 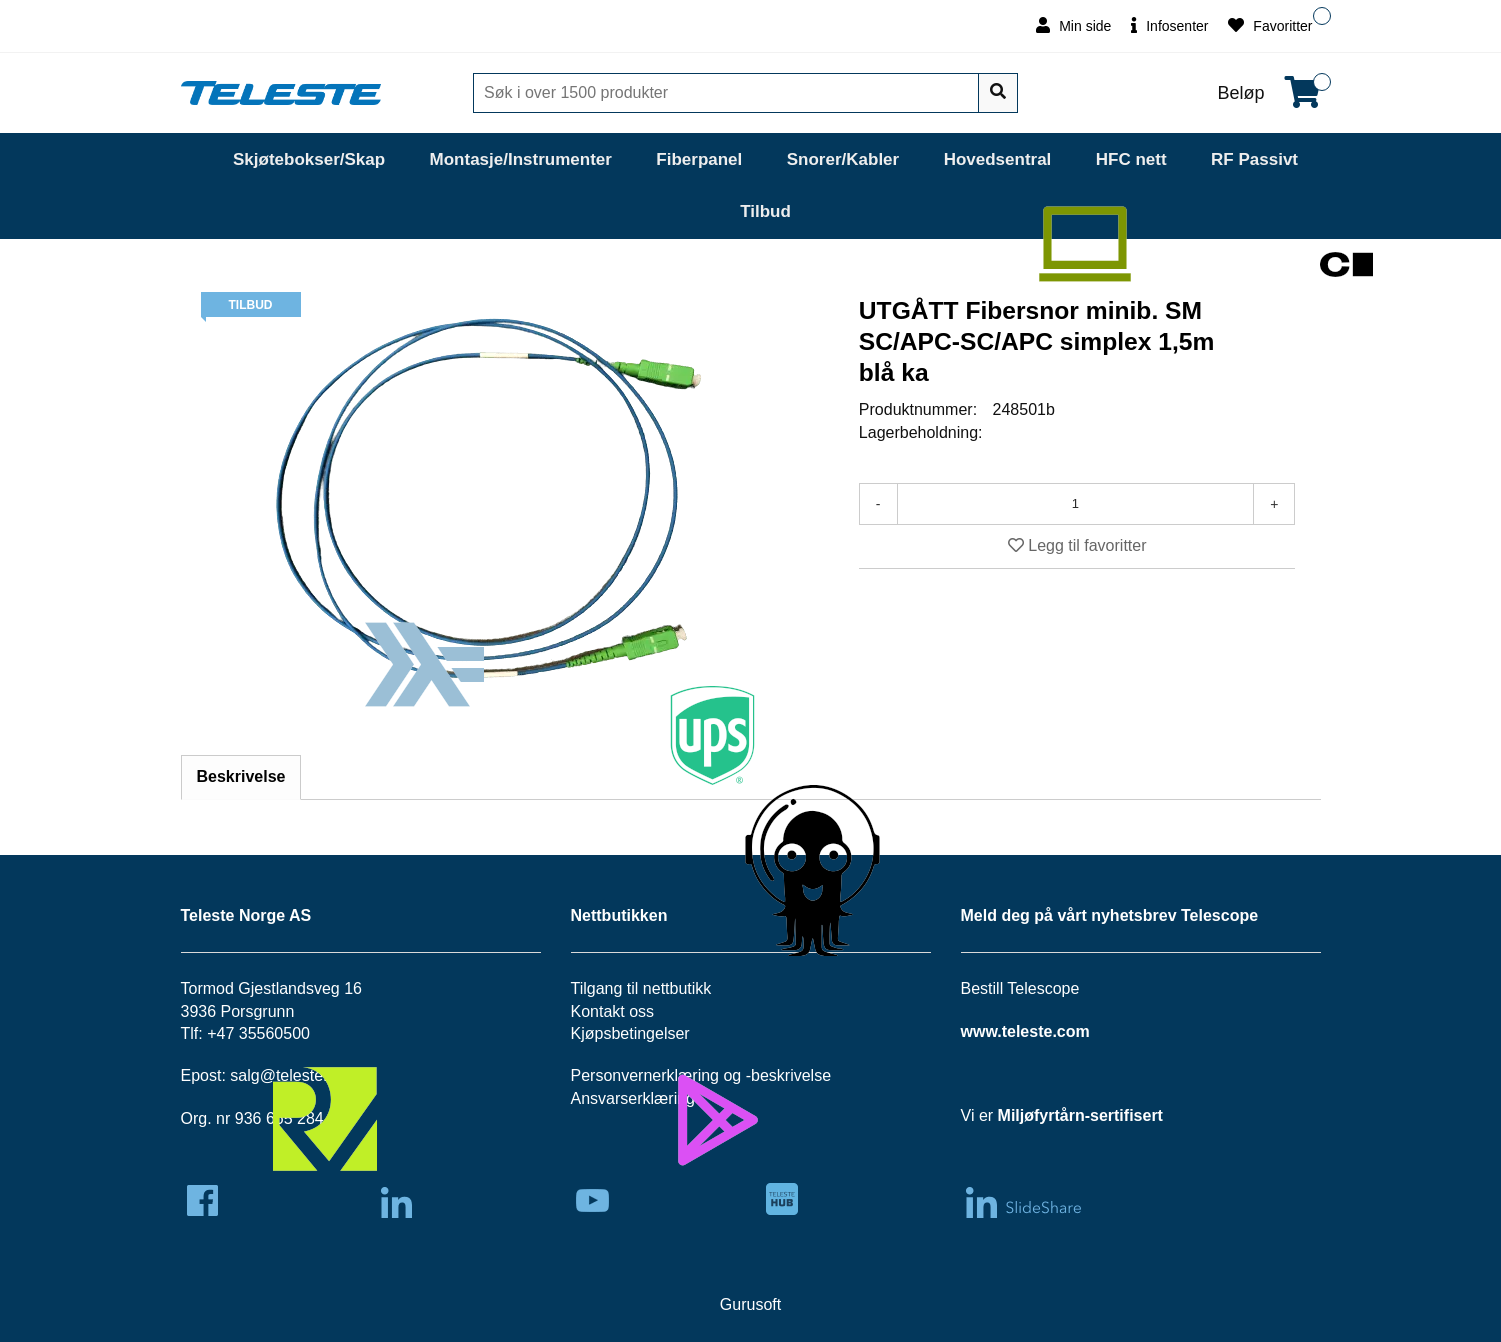 I want to click on open coder development environment, so click(x=1346, y=264).